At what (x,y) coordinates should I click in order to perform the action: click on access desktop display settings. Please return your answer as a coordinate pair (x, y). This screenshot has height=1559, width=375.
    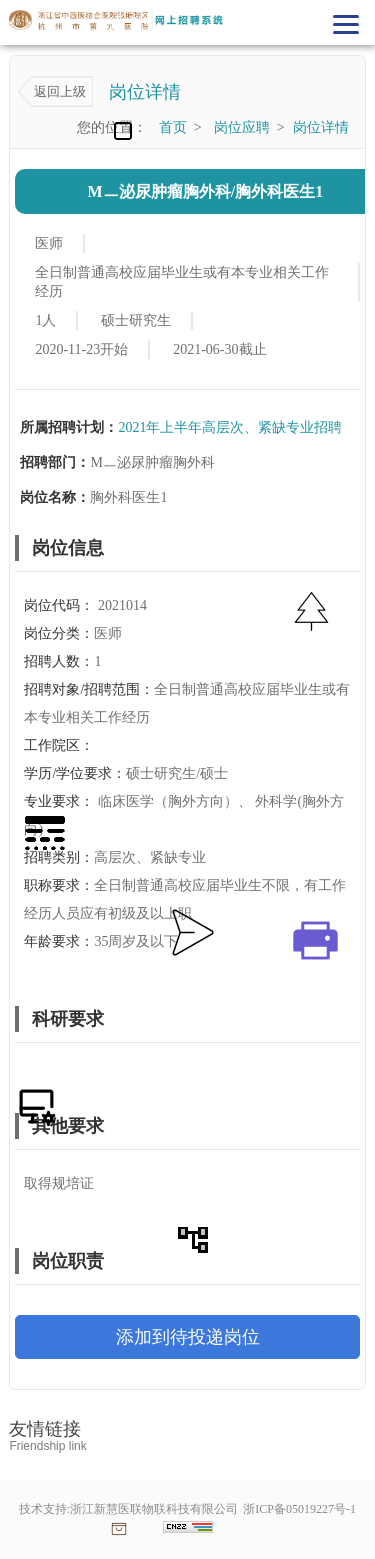
    Looking at the image, I should click on (36, 1106).